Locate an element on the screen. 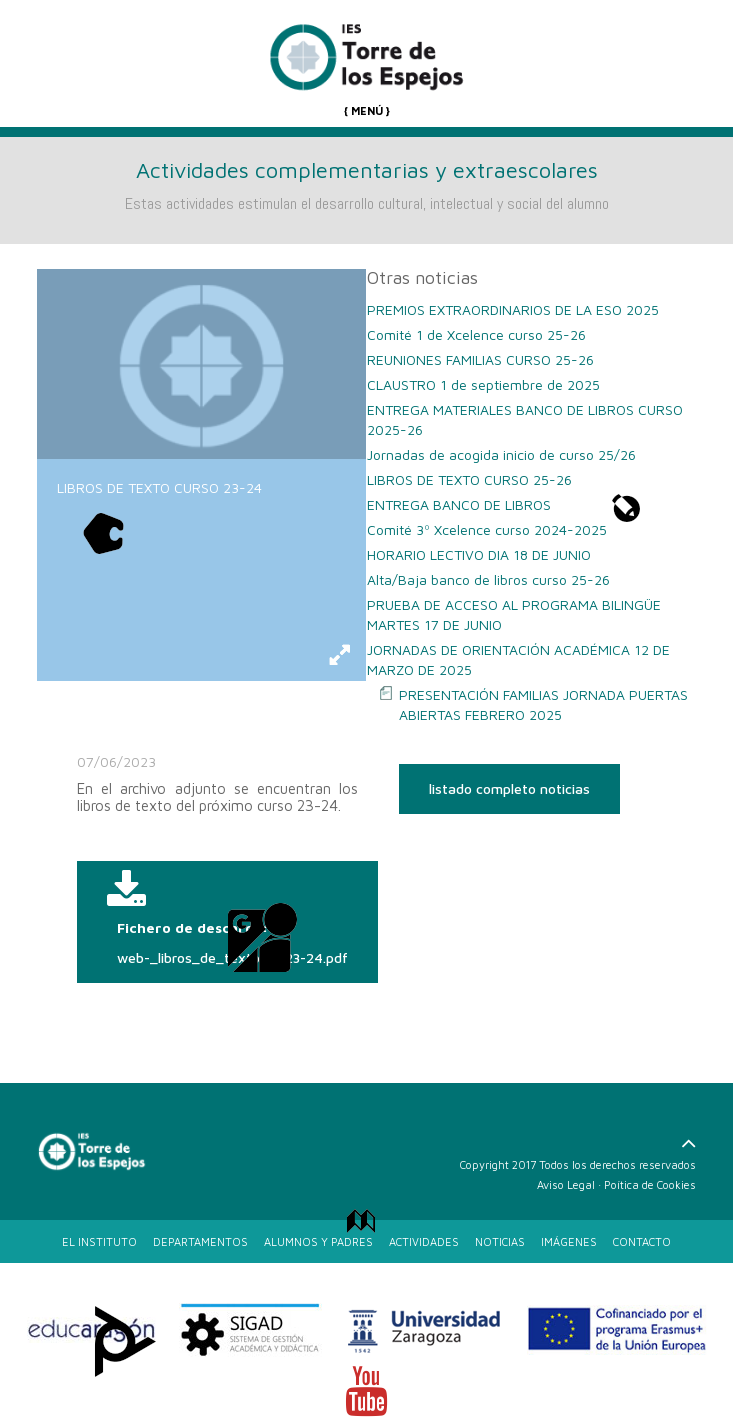  open HumHub social network platform is located at coordinates (103, 533).